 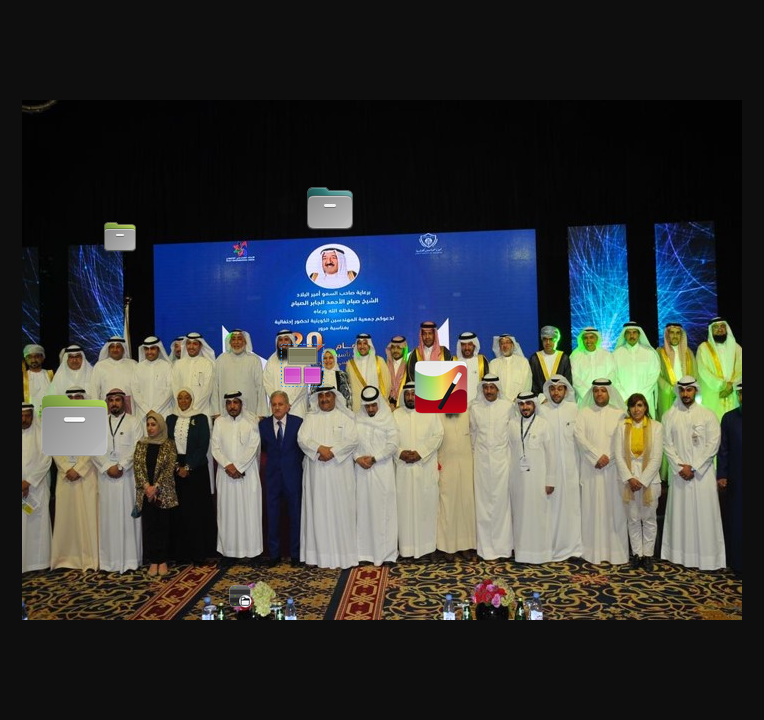 What do you see at coordinates (330, 208) in the screenshot?
I see `open the file manager application` at bounding box center [330, 208].